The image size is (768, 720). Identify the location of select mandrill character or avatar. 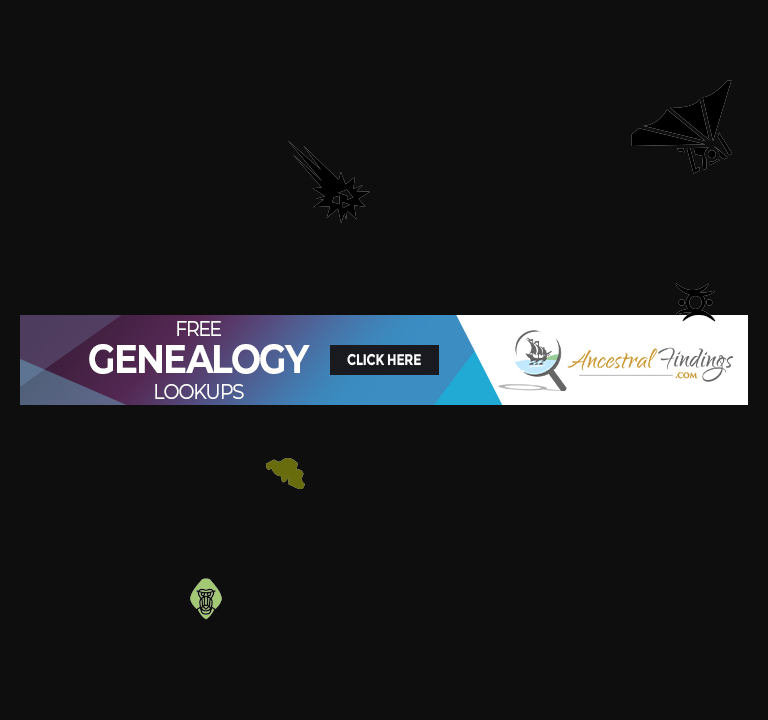
(206, 599).